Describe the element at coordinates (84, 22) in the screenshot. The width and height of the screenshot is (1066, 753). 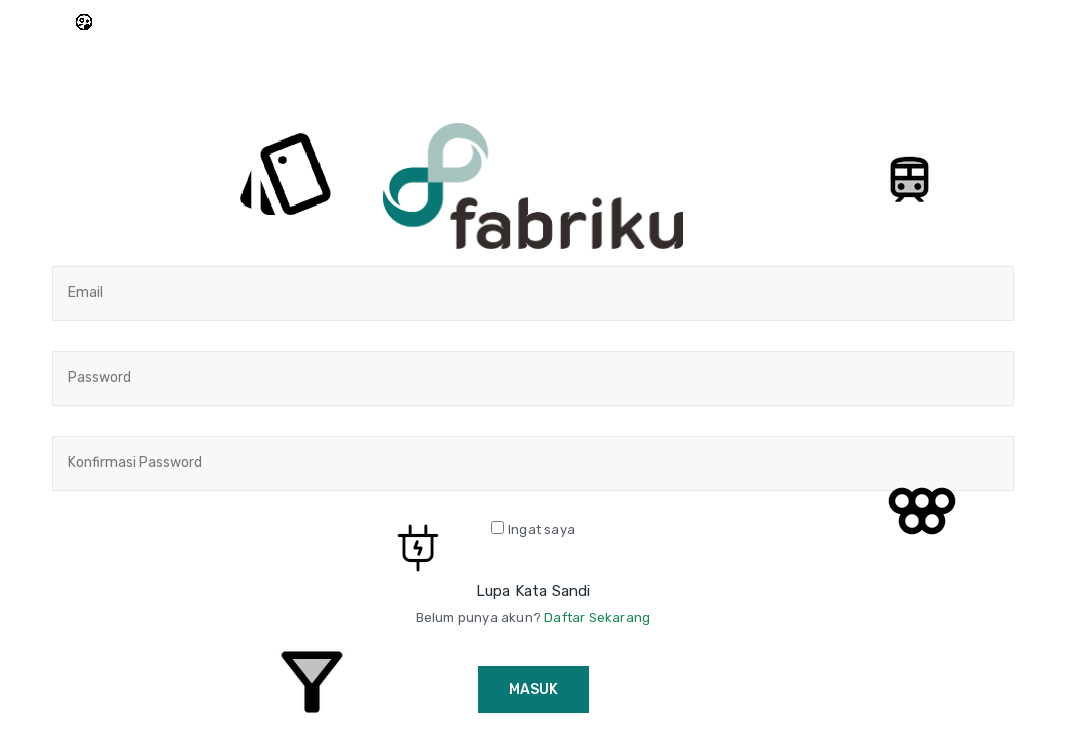
I see `view supervised or managed user accounts` at that location.